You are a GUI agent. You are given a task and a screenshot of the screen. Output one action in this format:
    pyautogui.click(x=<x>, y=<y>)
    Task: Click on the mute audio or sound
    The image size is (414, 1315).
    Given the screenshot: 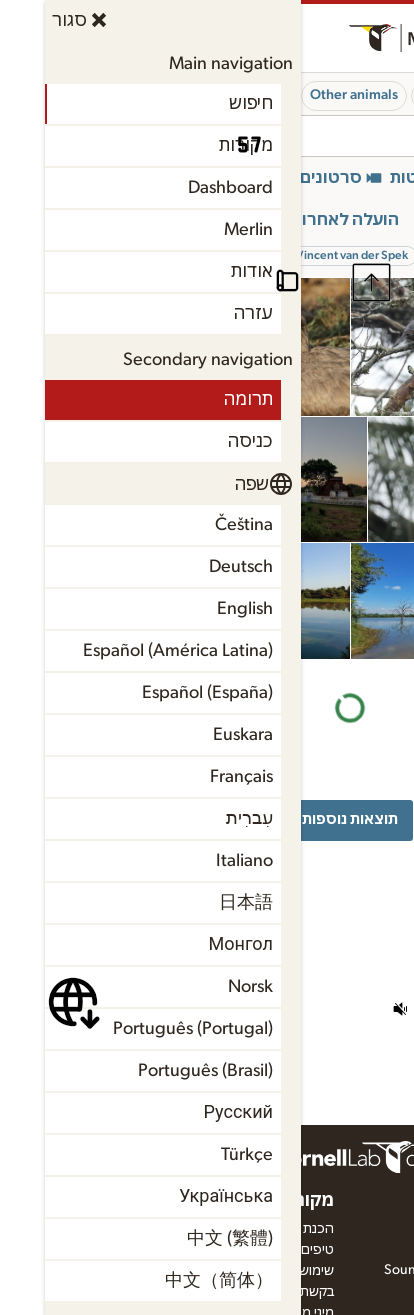 What is the action you would take?
    pyautogui.click(x=400, y=1009)
    